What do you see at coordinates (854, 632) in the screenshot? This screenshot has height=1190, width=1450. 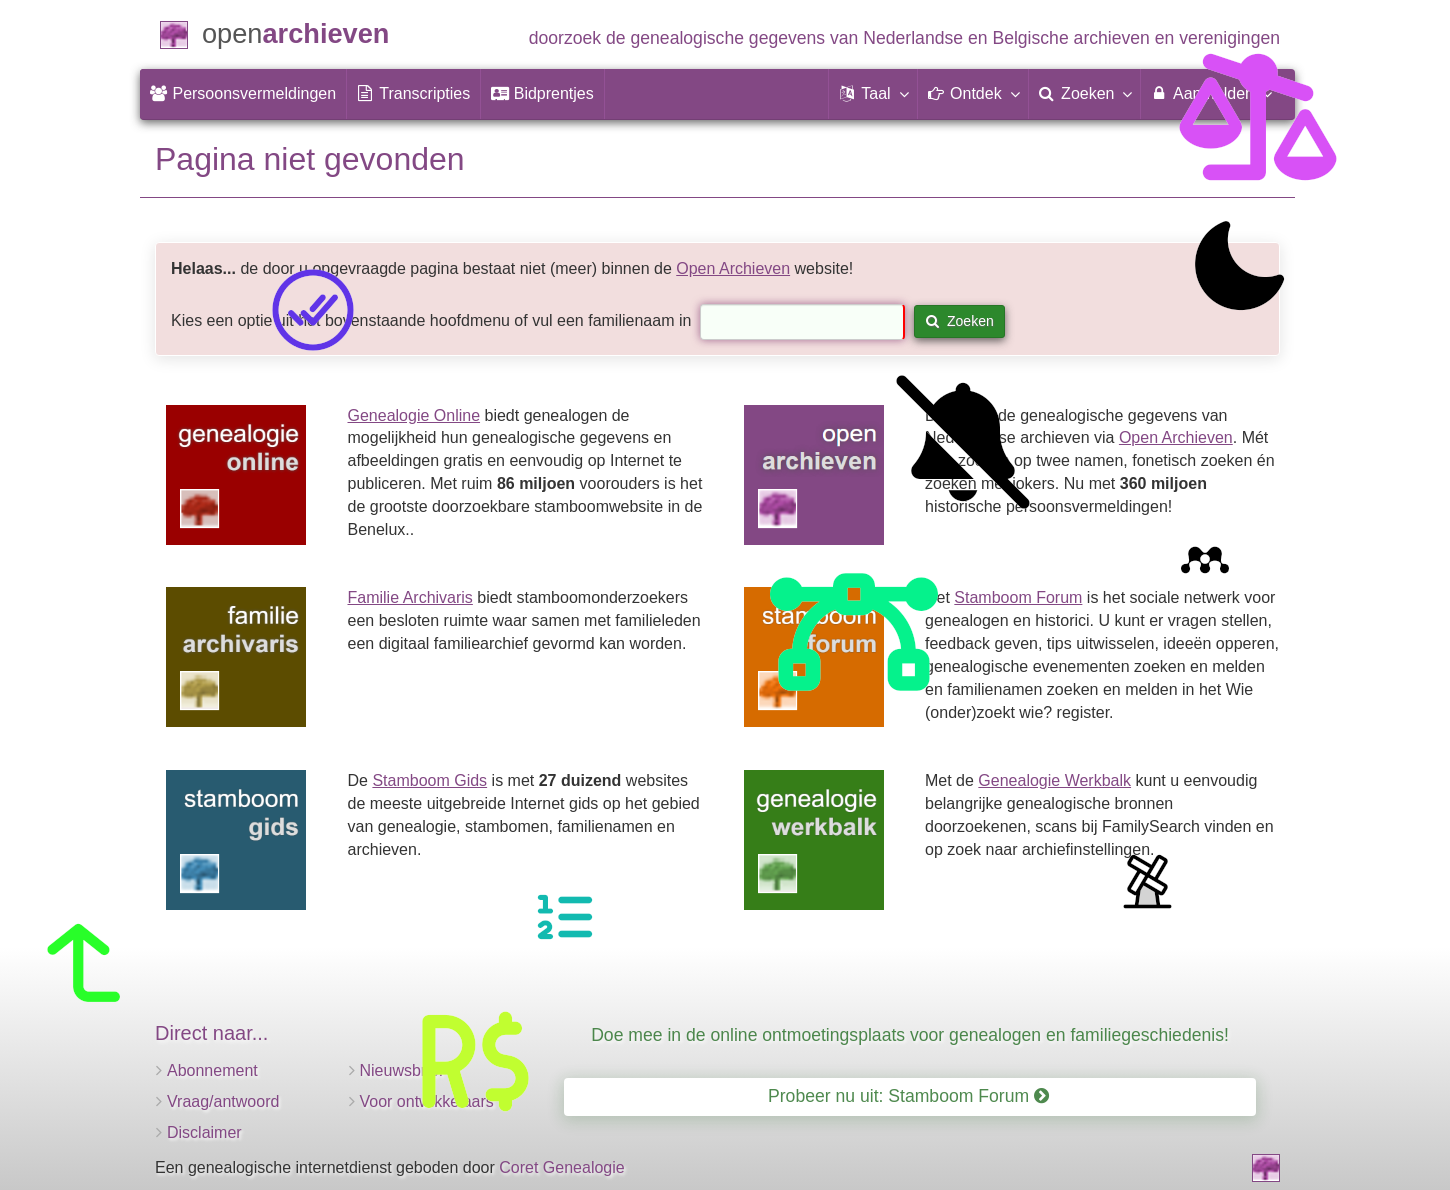 I see `edit vector path curves` at bounding box center [854, 632].